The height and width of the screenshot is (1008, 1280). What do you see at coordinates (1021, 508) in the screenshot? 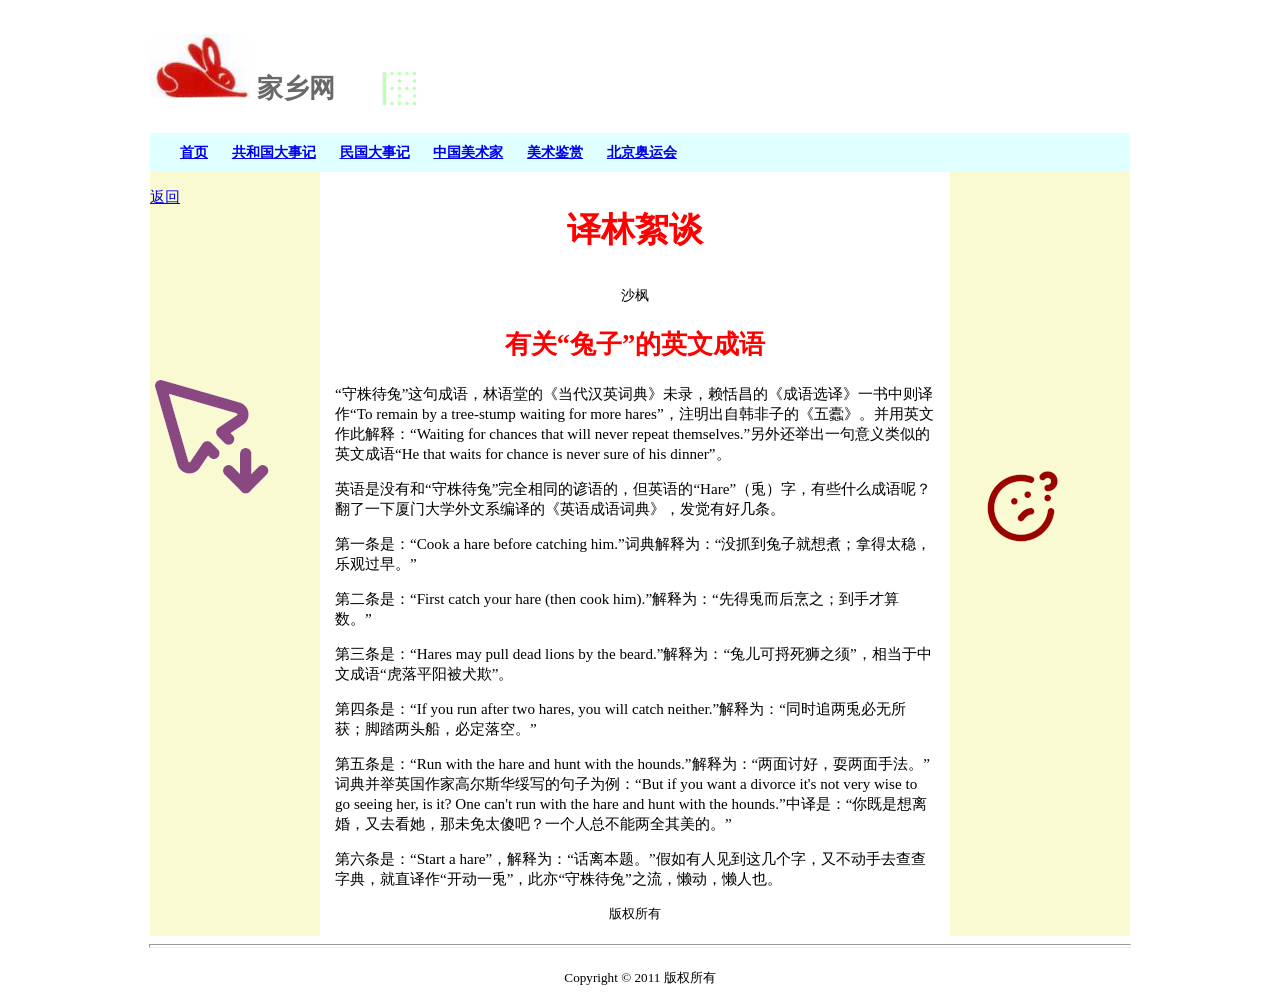
I see `indicates user confusion or uncertainty` at bounding box center [1021, 508].